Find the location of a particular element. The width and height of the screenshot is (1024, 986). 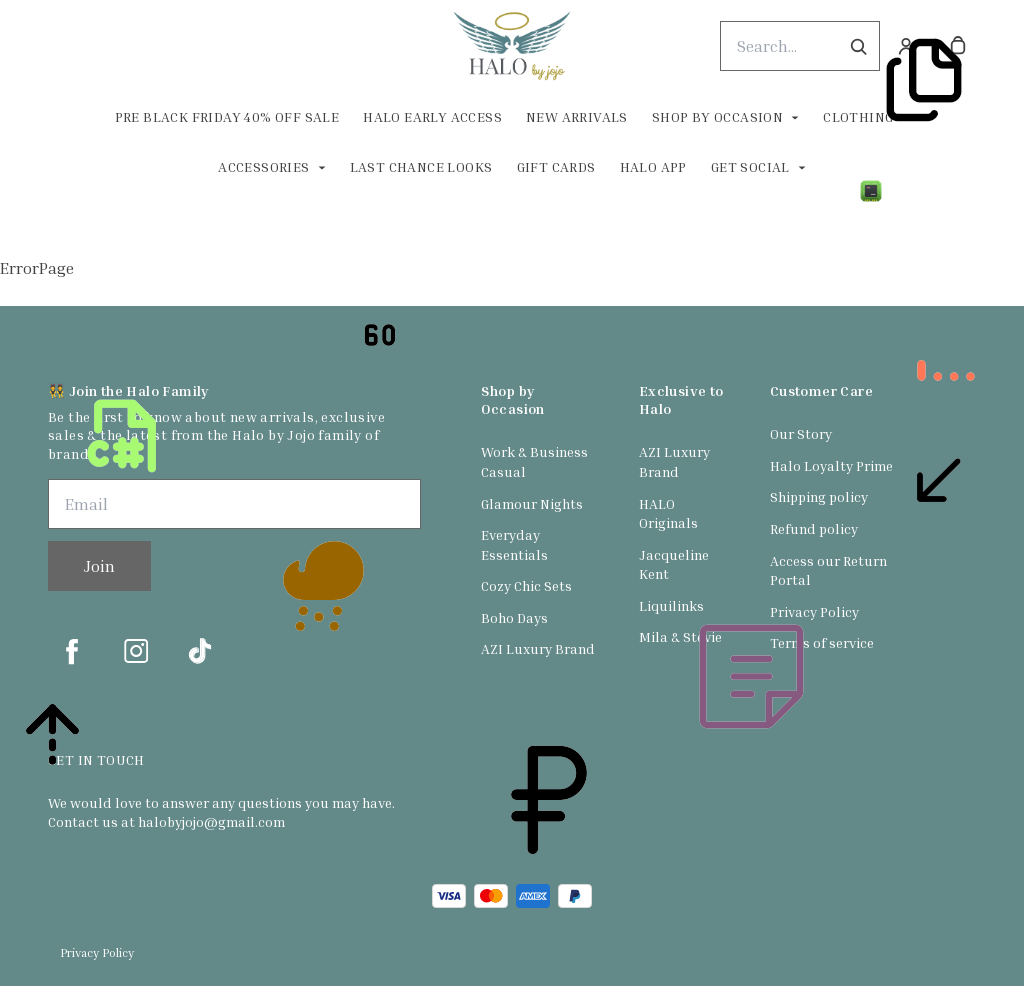

view system memory usage is located at coordinates (871, 191).